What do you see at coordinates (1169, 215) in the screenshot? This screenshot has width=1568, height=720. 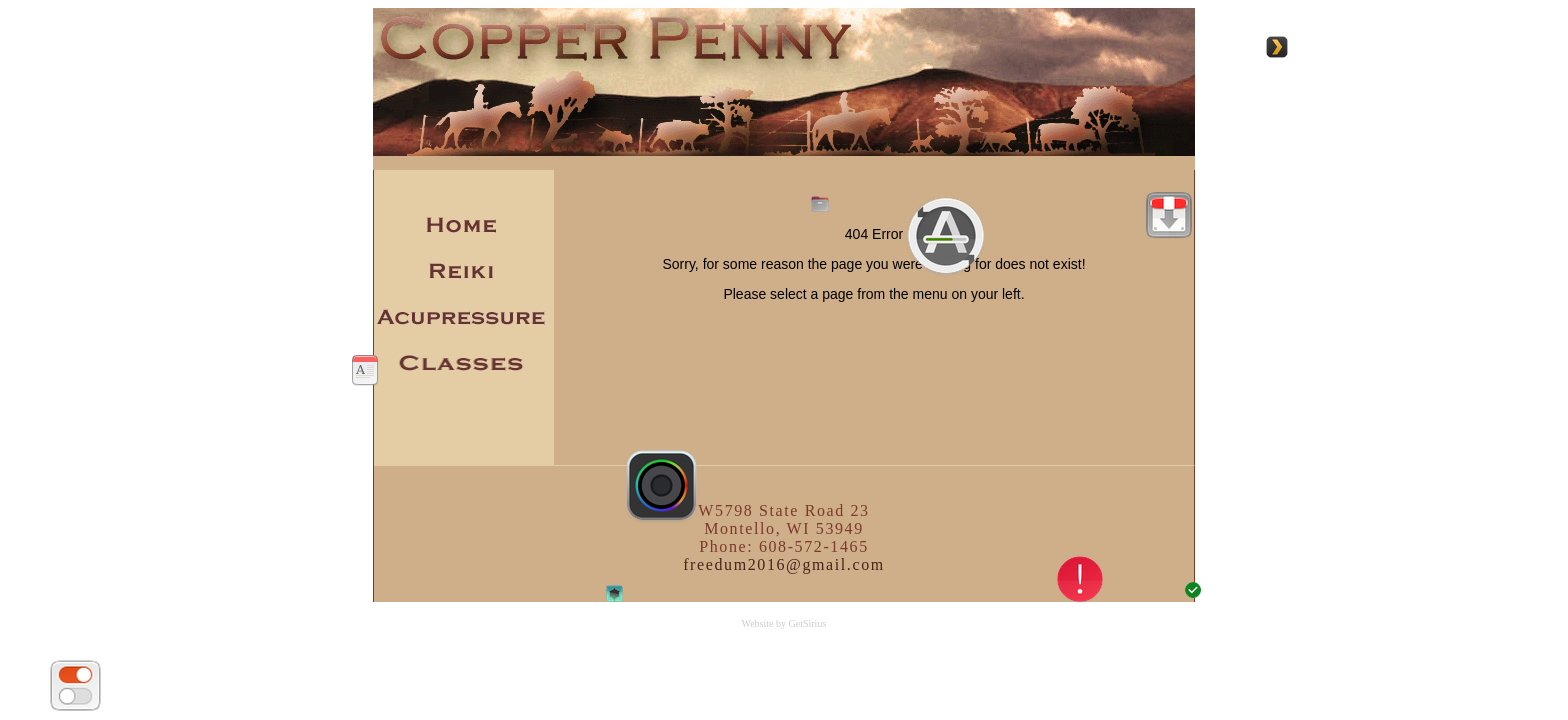 I see `open transmission bittorrent client` at bounding box center [1169, 215].